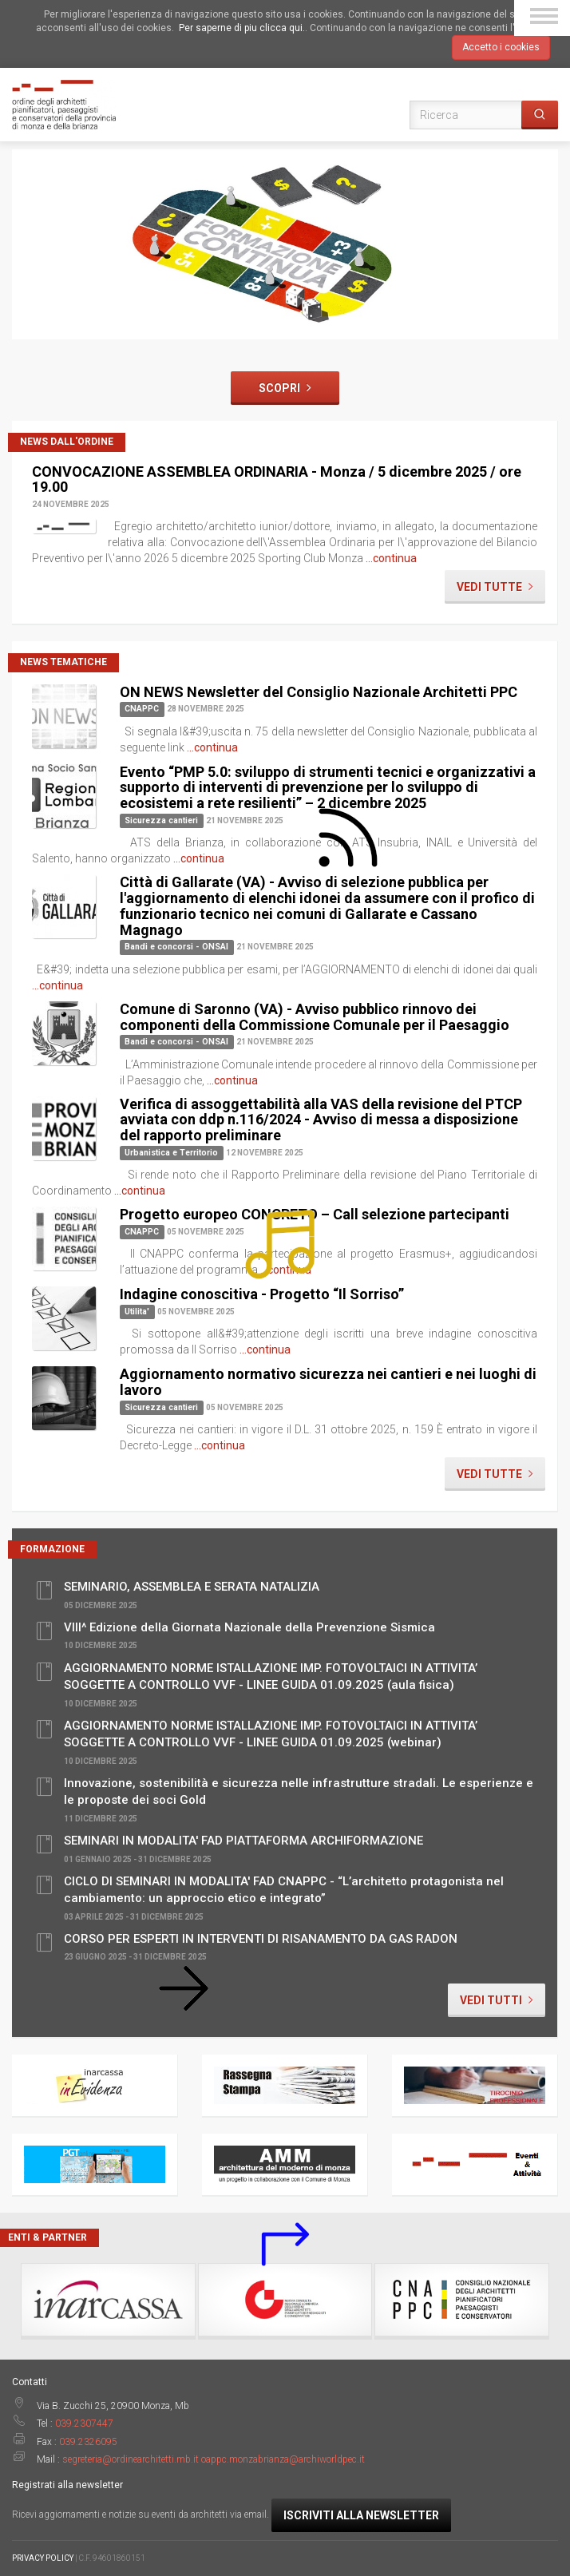 This screenshot has width=570, height=2576. What do you see at coordinates (184, 1988) in the screenshot?
I see `navigate to the next item or page` at bounding box center [184, 1988].